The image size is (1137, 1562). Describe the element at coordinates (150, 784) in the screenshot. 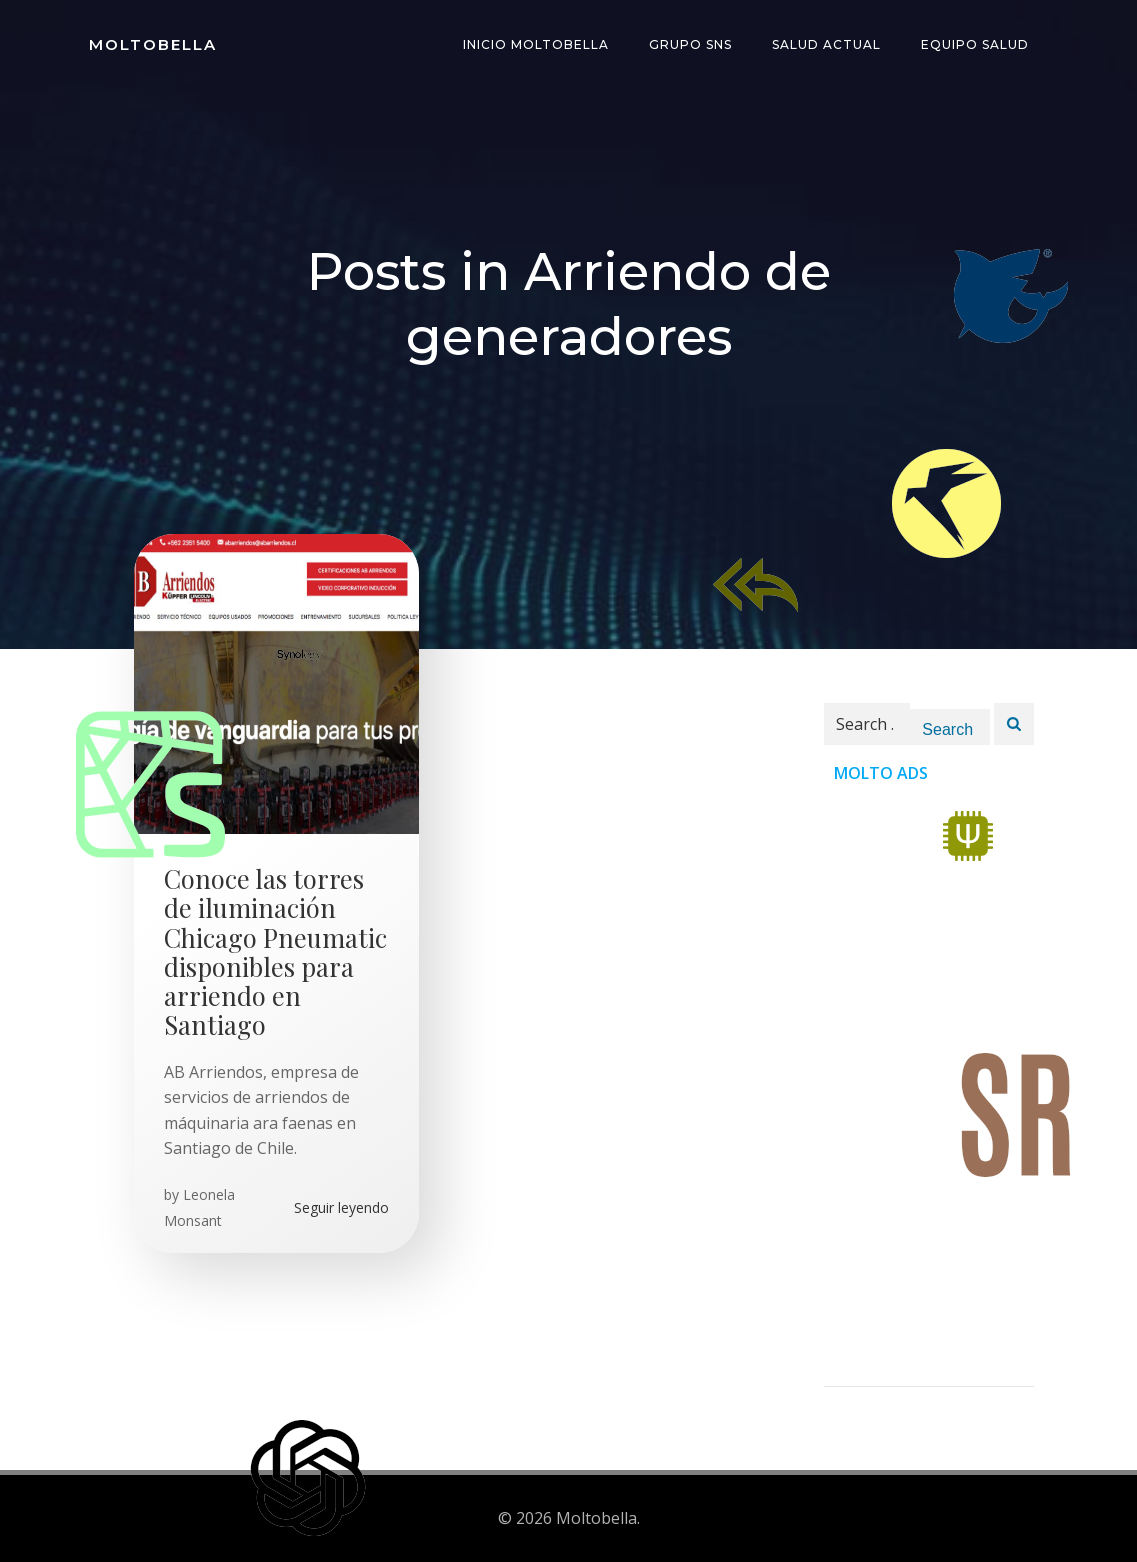

I see `visit the Spyderide website or app` at that location.